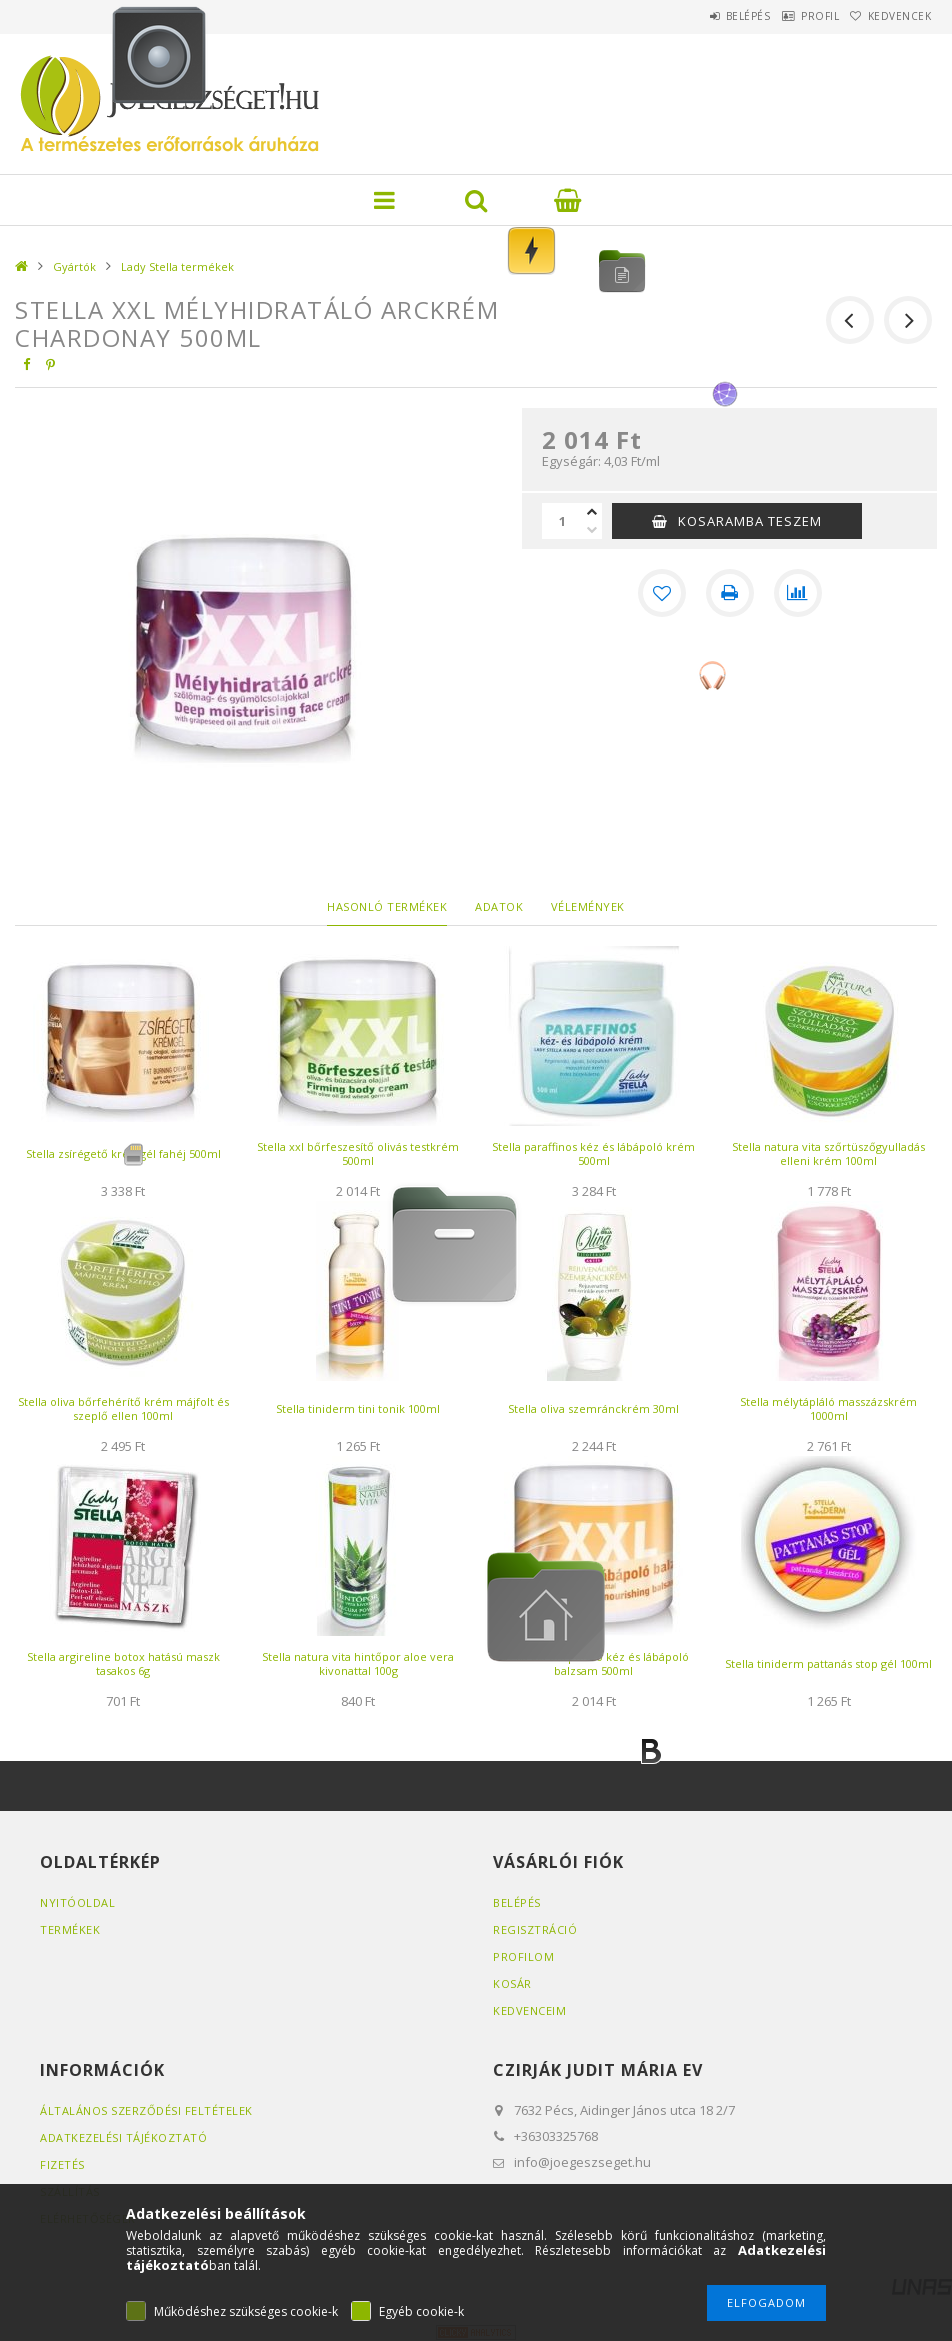 This screenshot has height=2341, width=952. I want to click on open the files application, so click(454, 1244).